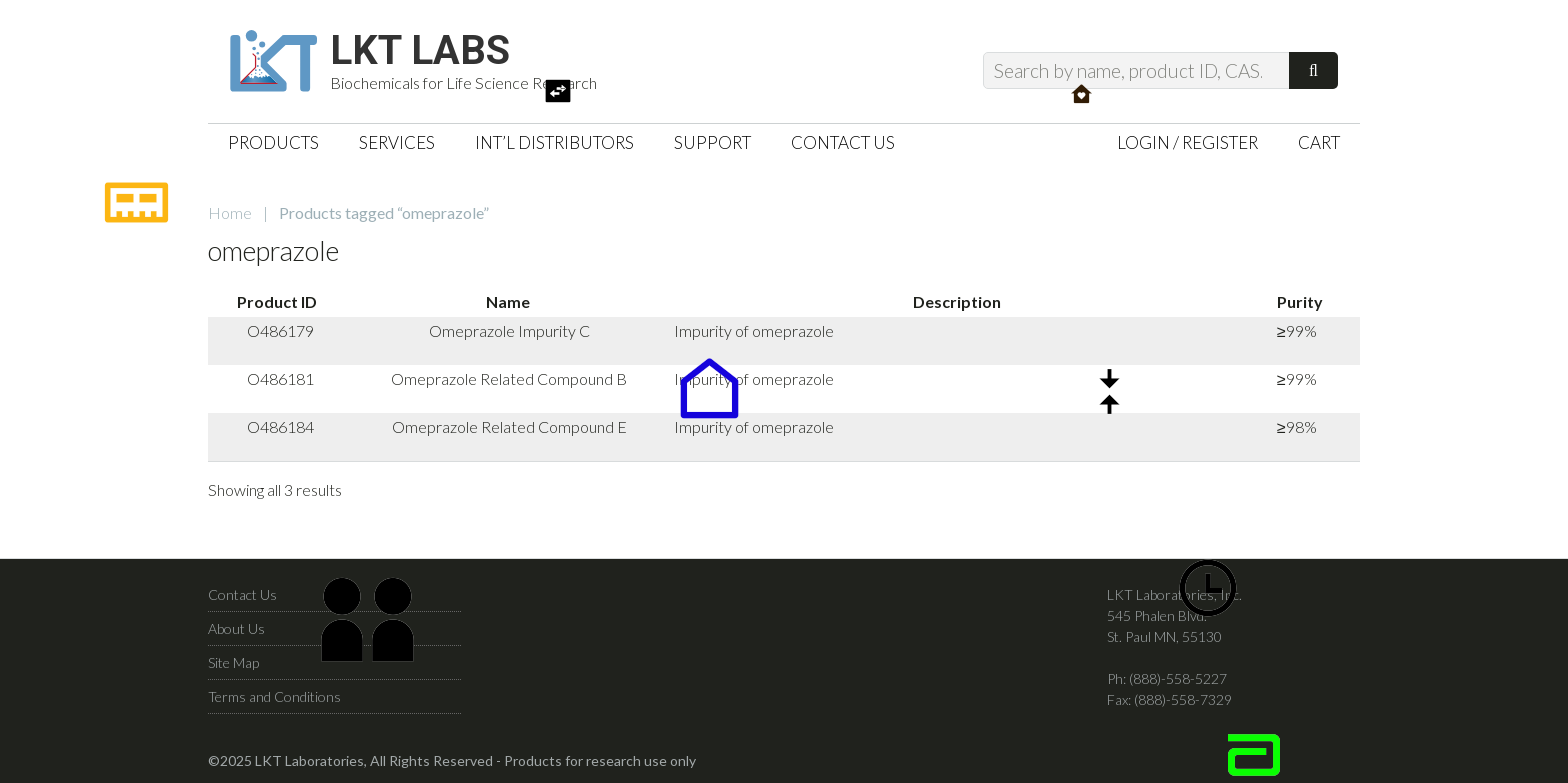  What do you see at coordinates (1081, 94) in the screenshot?
I see `access your favorite or loved home` at bounding box center [1081, 94].